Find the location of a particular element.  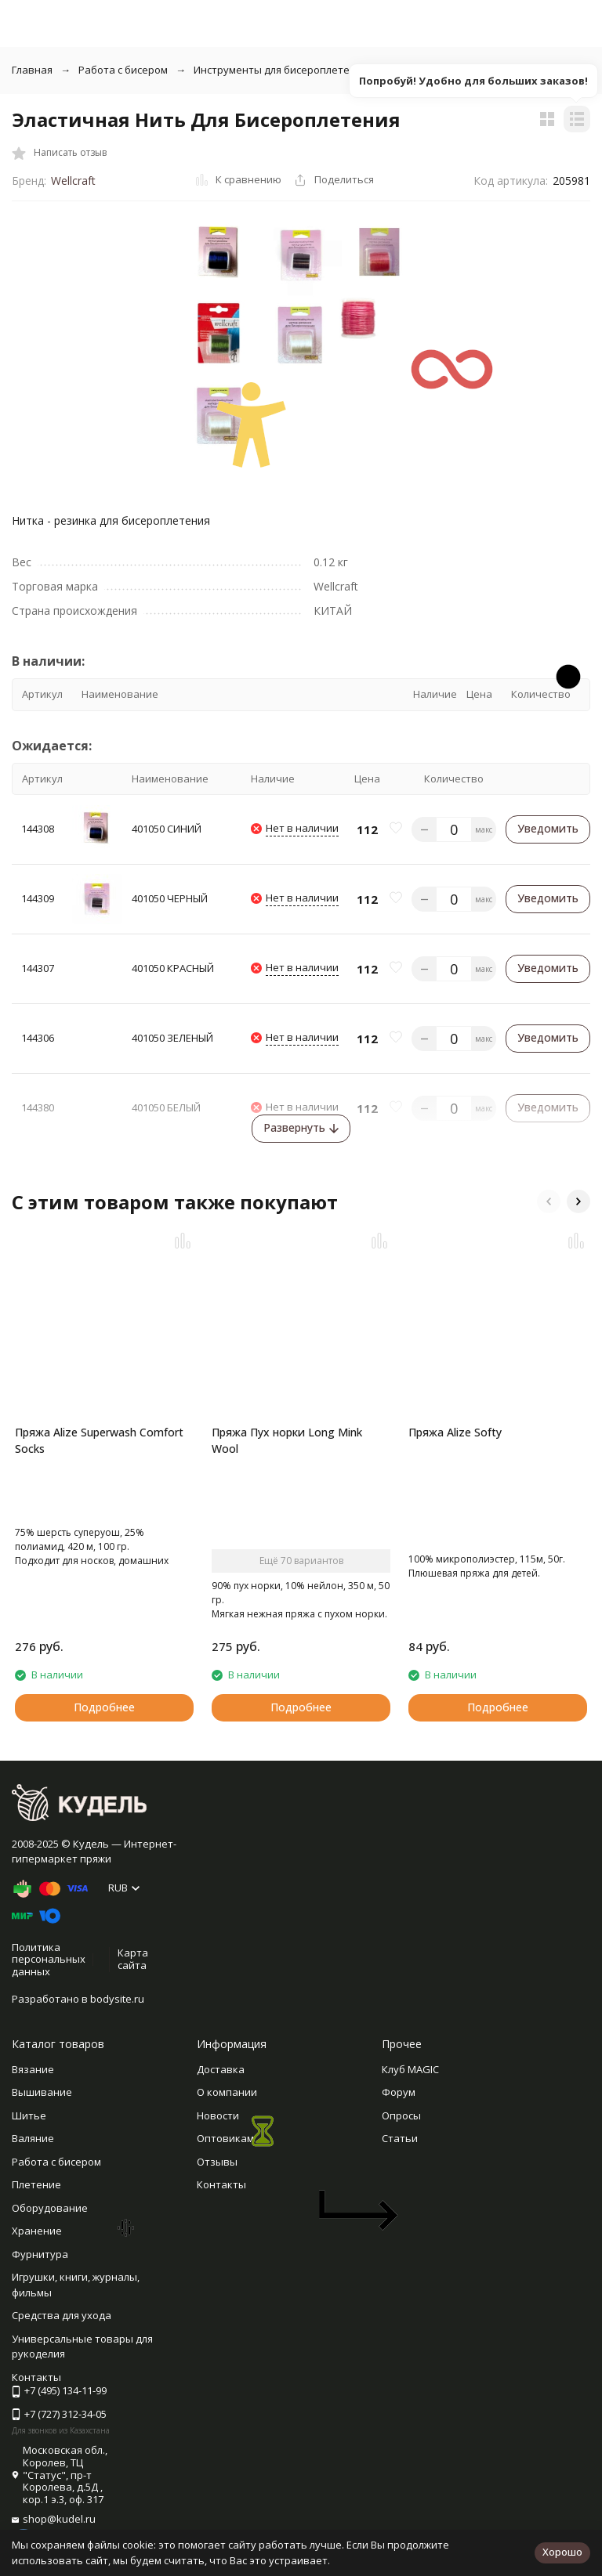

indicates loading or processing in progress is located at coordinates (263, 2131).